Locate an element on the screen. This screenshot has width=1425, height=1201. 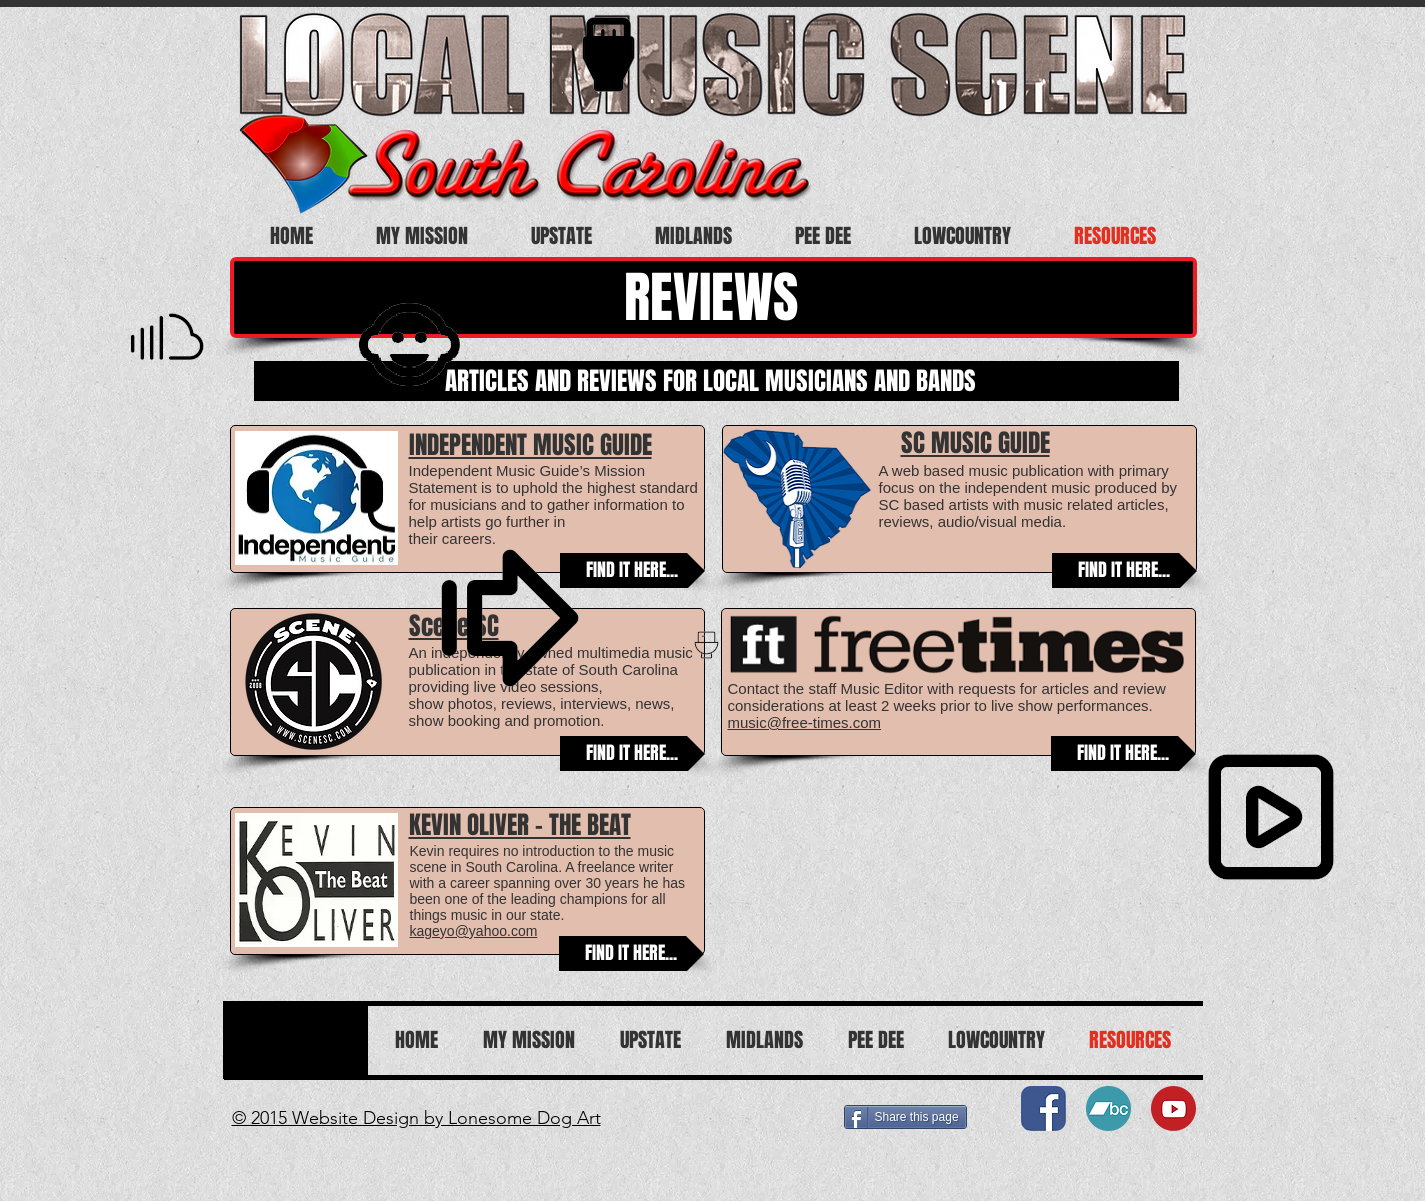
play video or media content is located at coordinates (1271, 817).